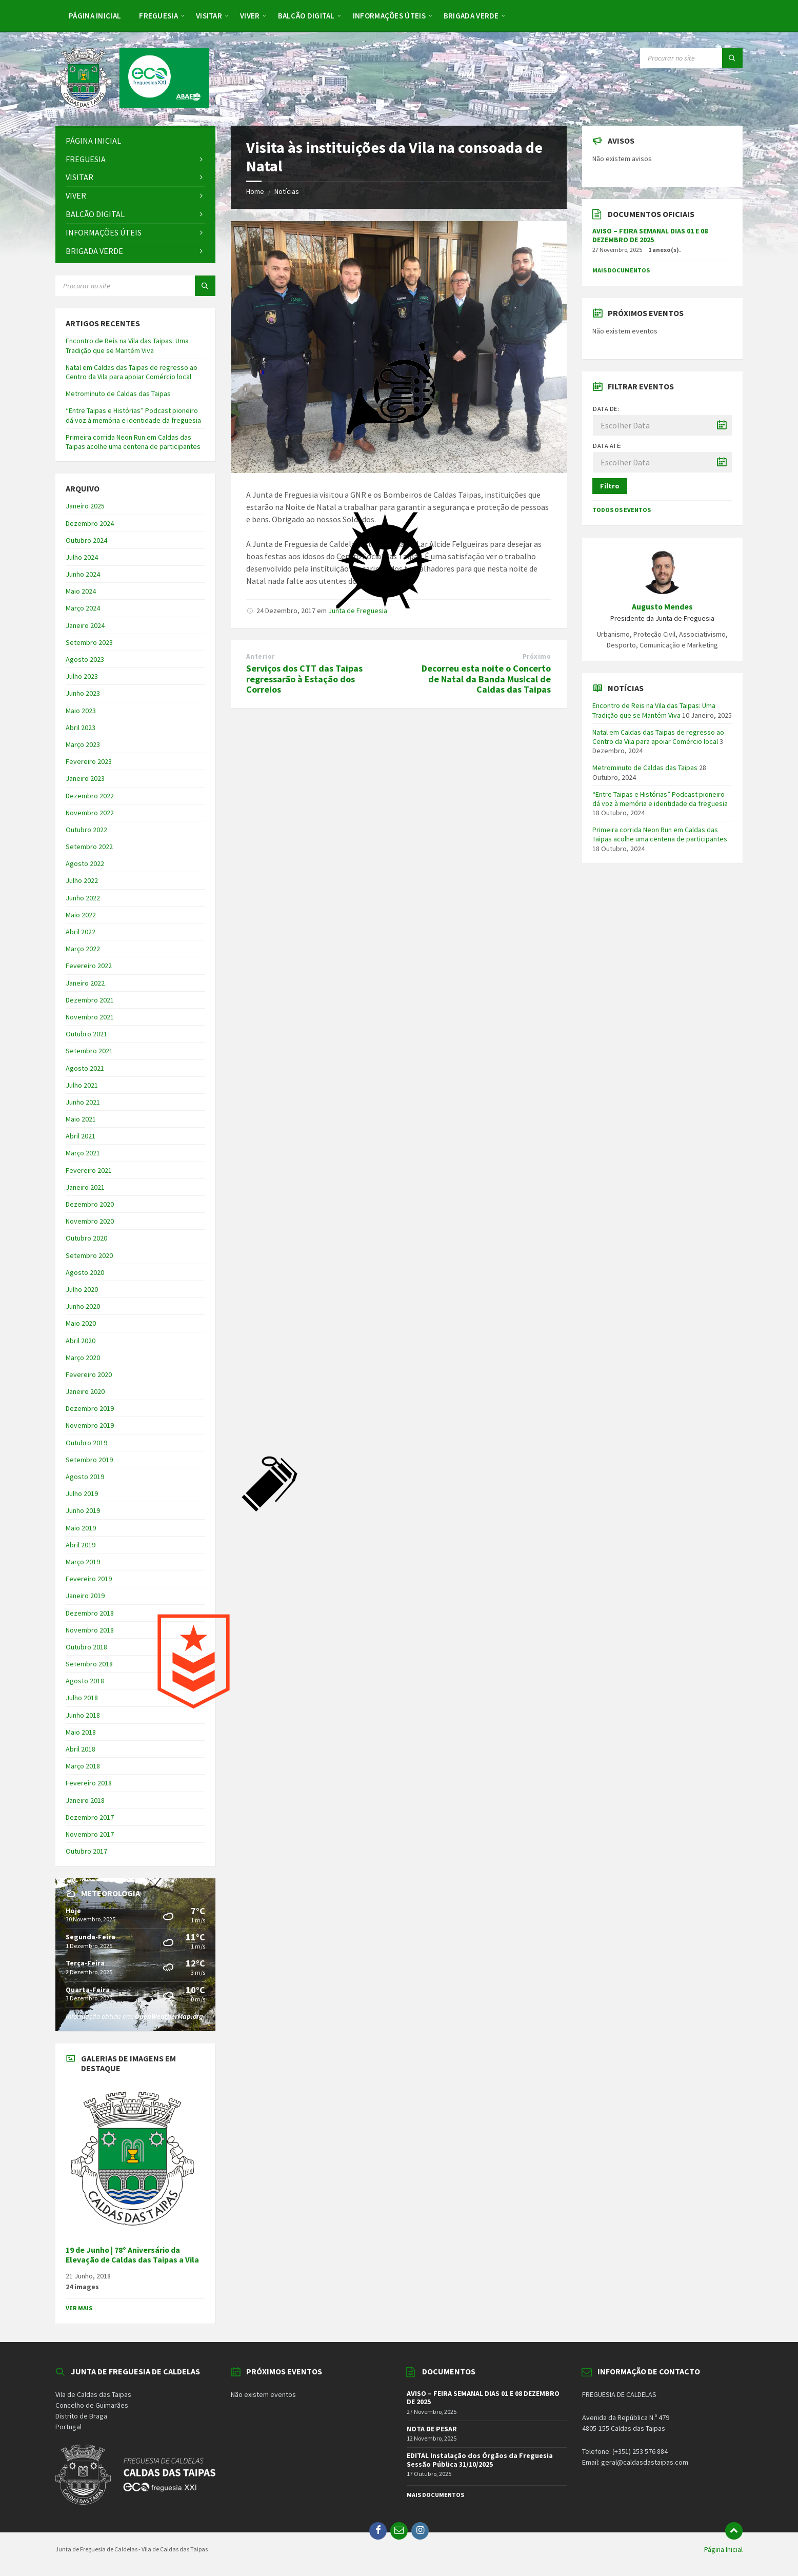 The width and height of the screenshot is (798, 2576). I want to click on indicates rank 3 or sergeant-level status, so click(193, 1661).